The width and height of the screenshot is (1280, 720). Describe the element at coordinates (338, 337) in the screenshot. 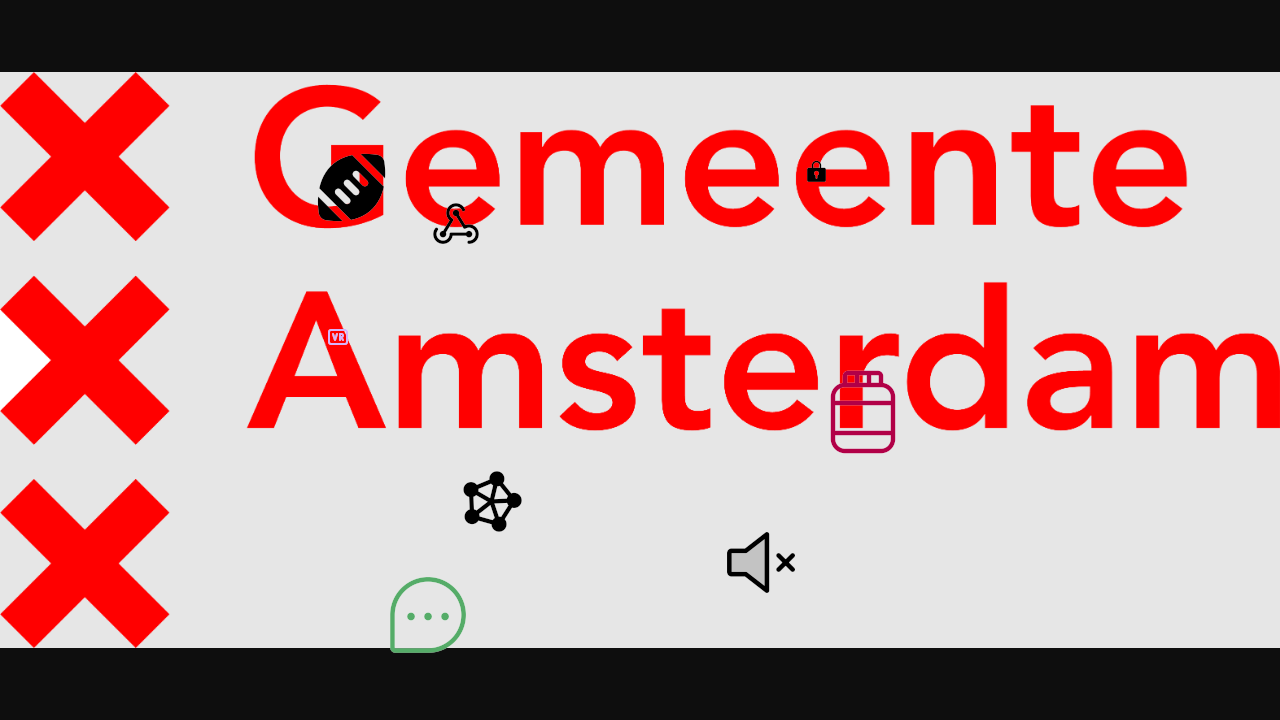

I see `access virtual reality mode or features` at that location.